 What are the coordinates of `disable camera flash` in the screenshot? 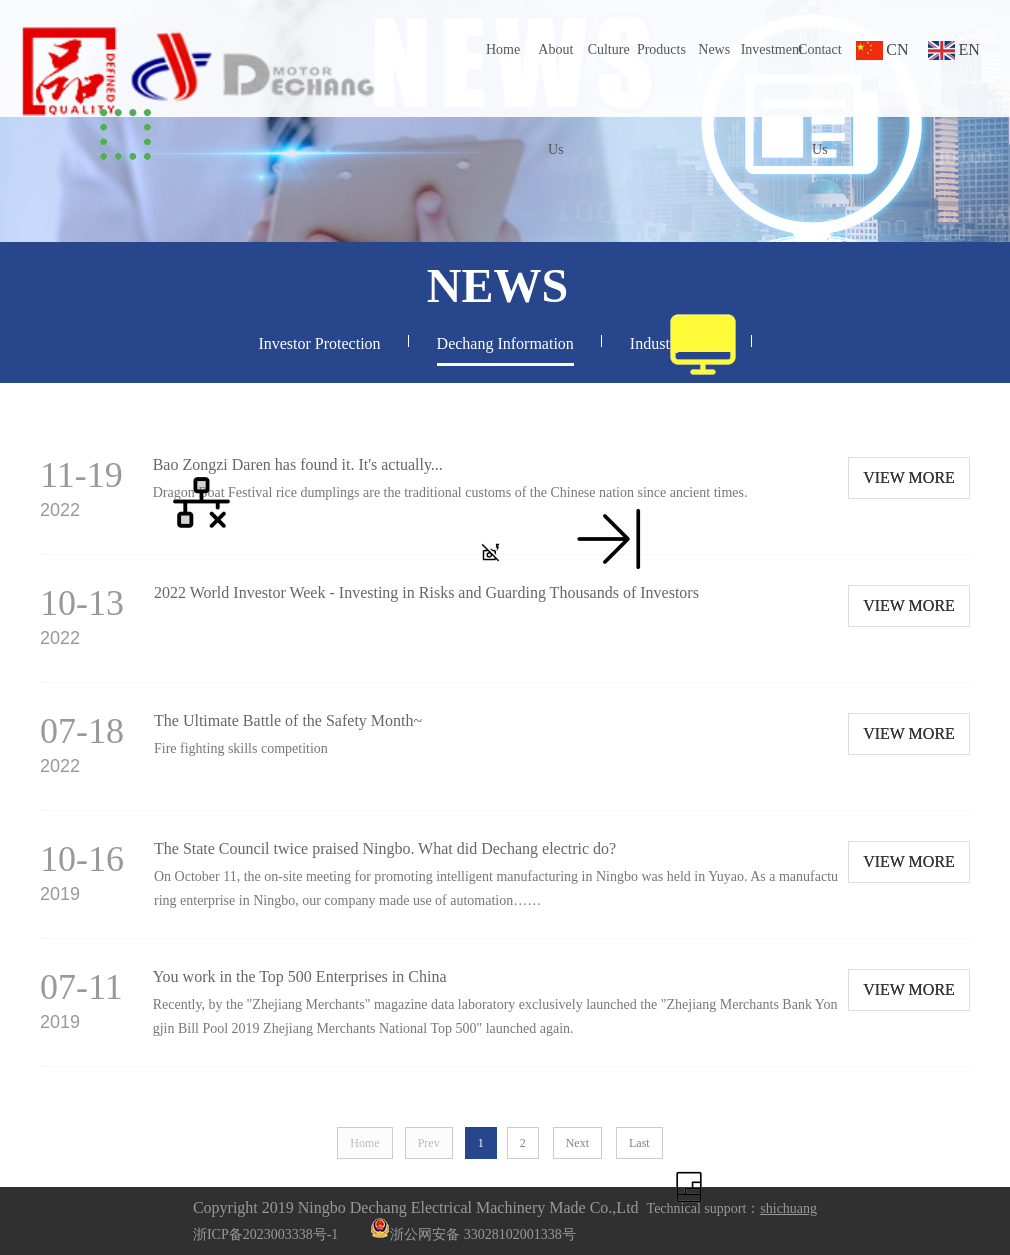 It's located at (491, 552).